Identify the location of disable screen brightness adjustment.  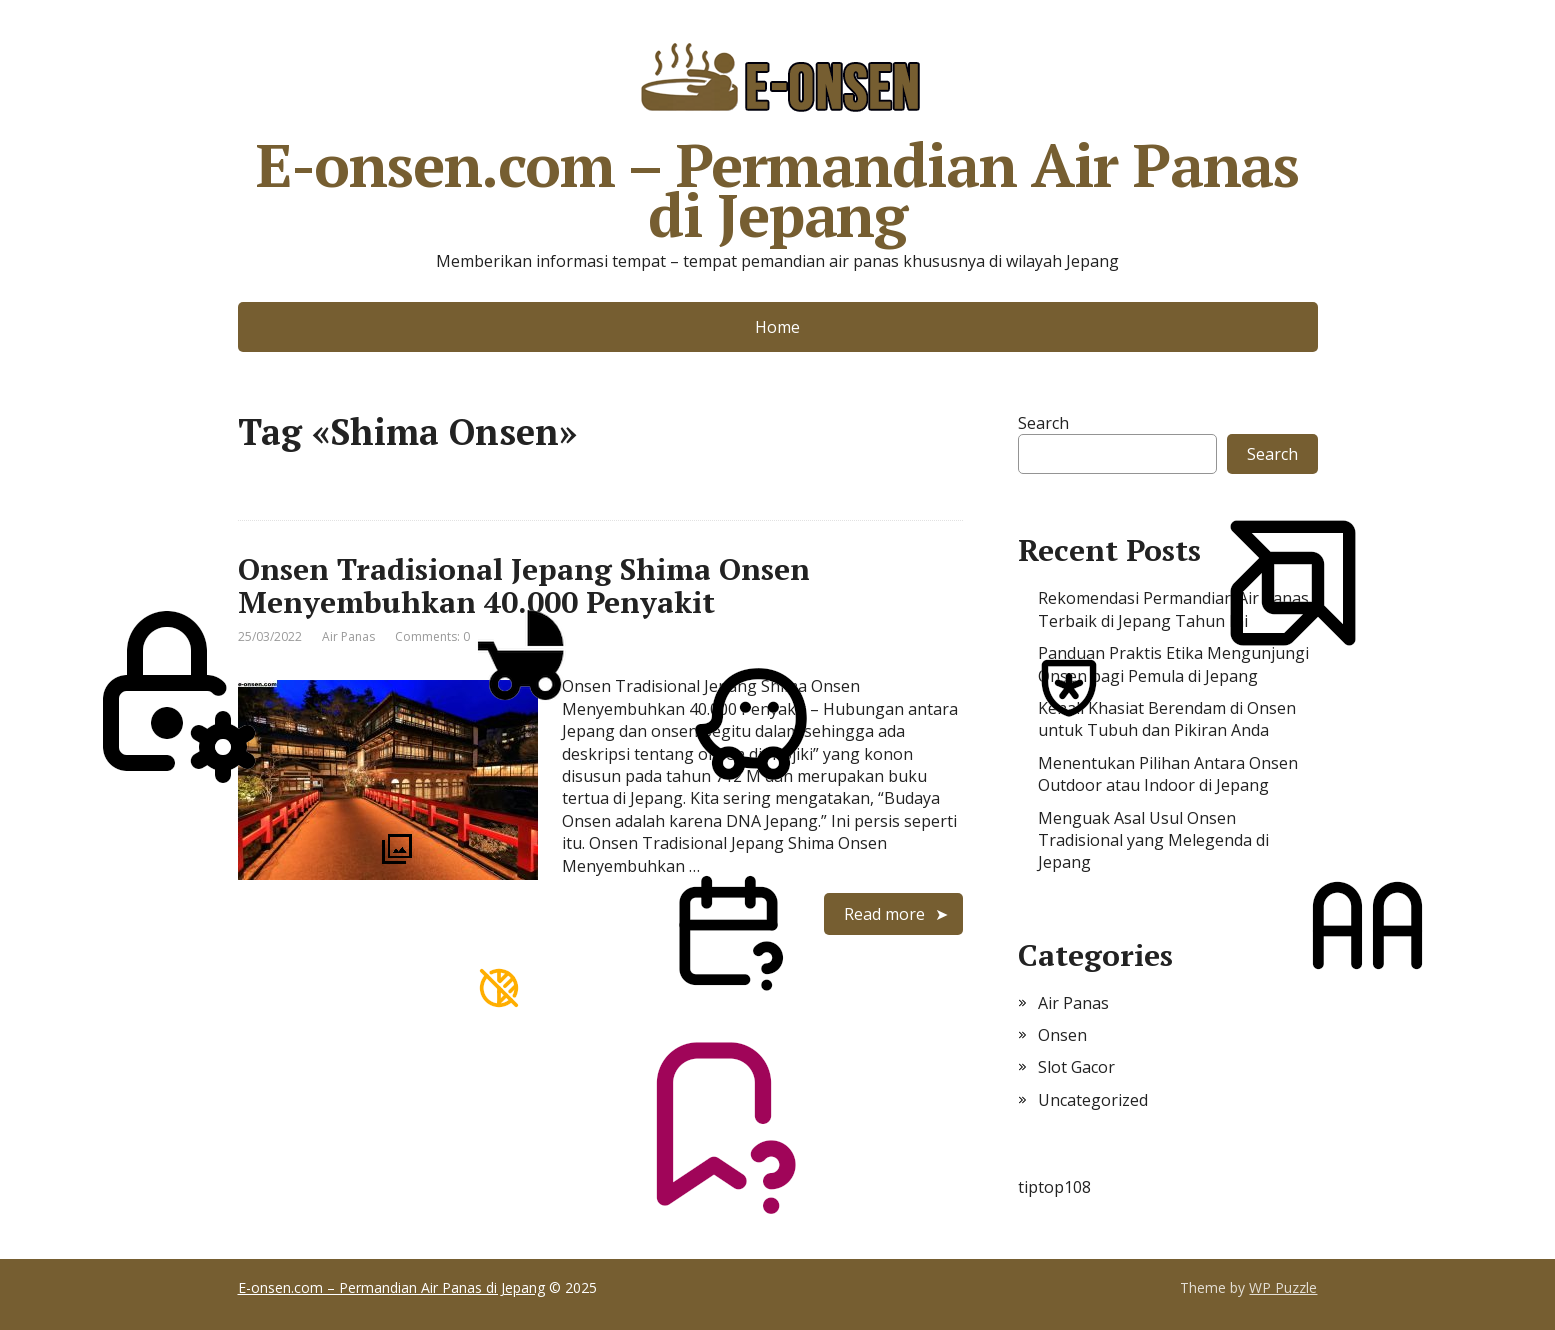
(499, 988).